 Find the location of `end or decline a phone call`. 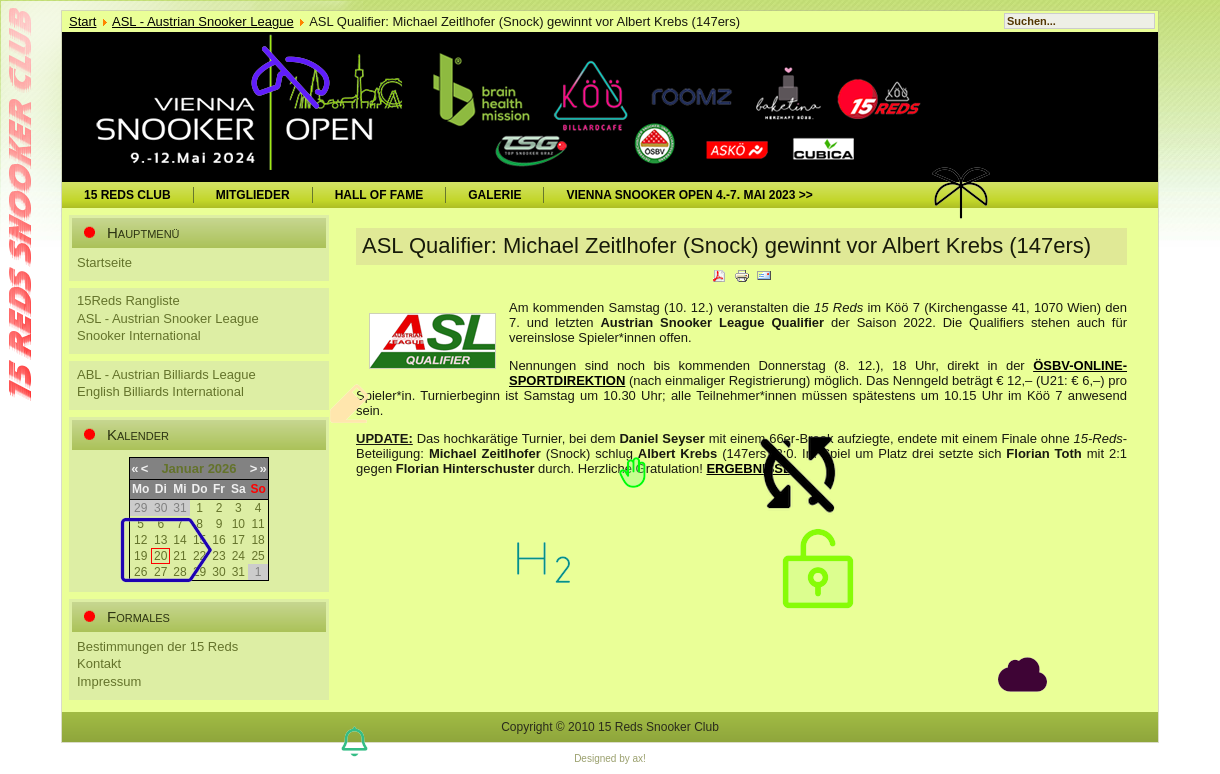

end or decline a phone call is located at coordinates (290, 77).